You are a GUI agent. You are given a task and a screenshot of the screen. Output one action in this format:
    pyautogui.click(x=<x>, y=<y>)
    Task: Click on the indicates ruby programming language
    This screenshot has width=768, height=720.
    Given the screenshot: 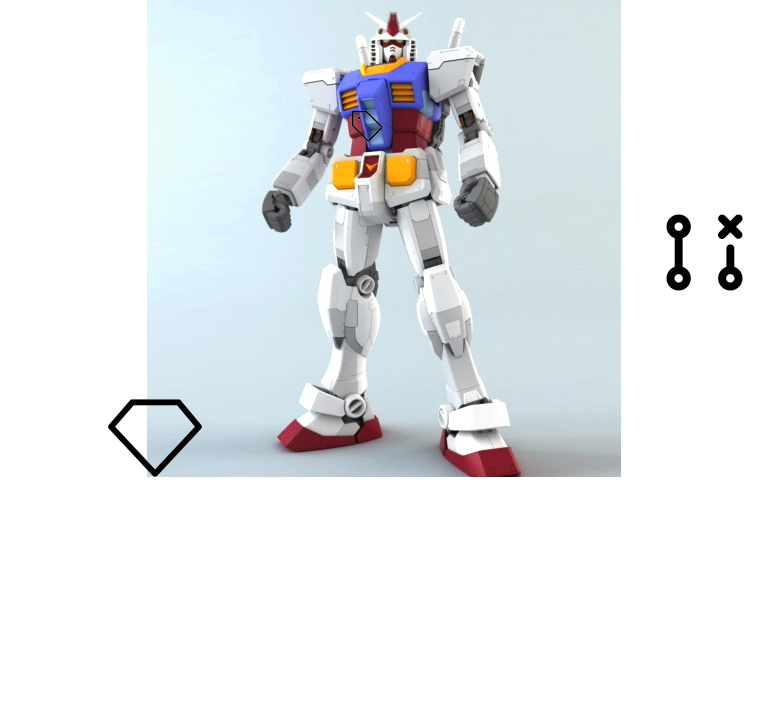 What is the action you would take?
    pyautogui.click(x=155, y=436)
    